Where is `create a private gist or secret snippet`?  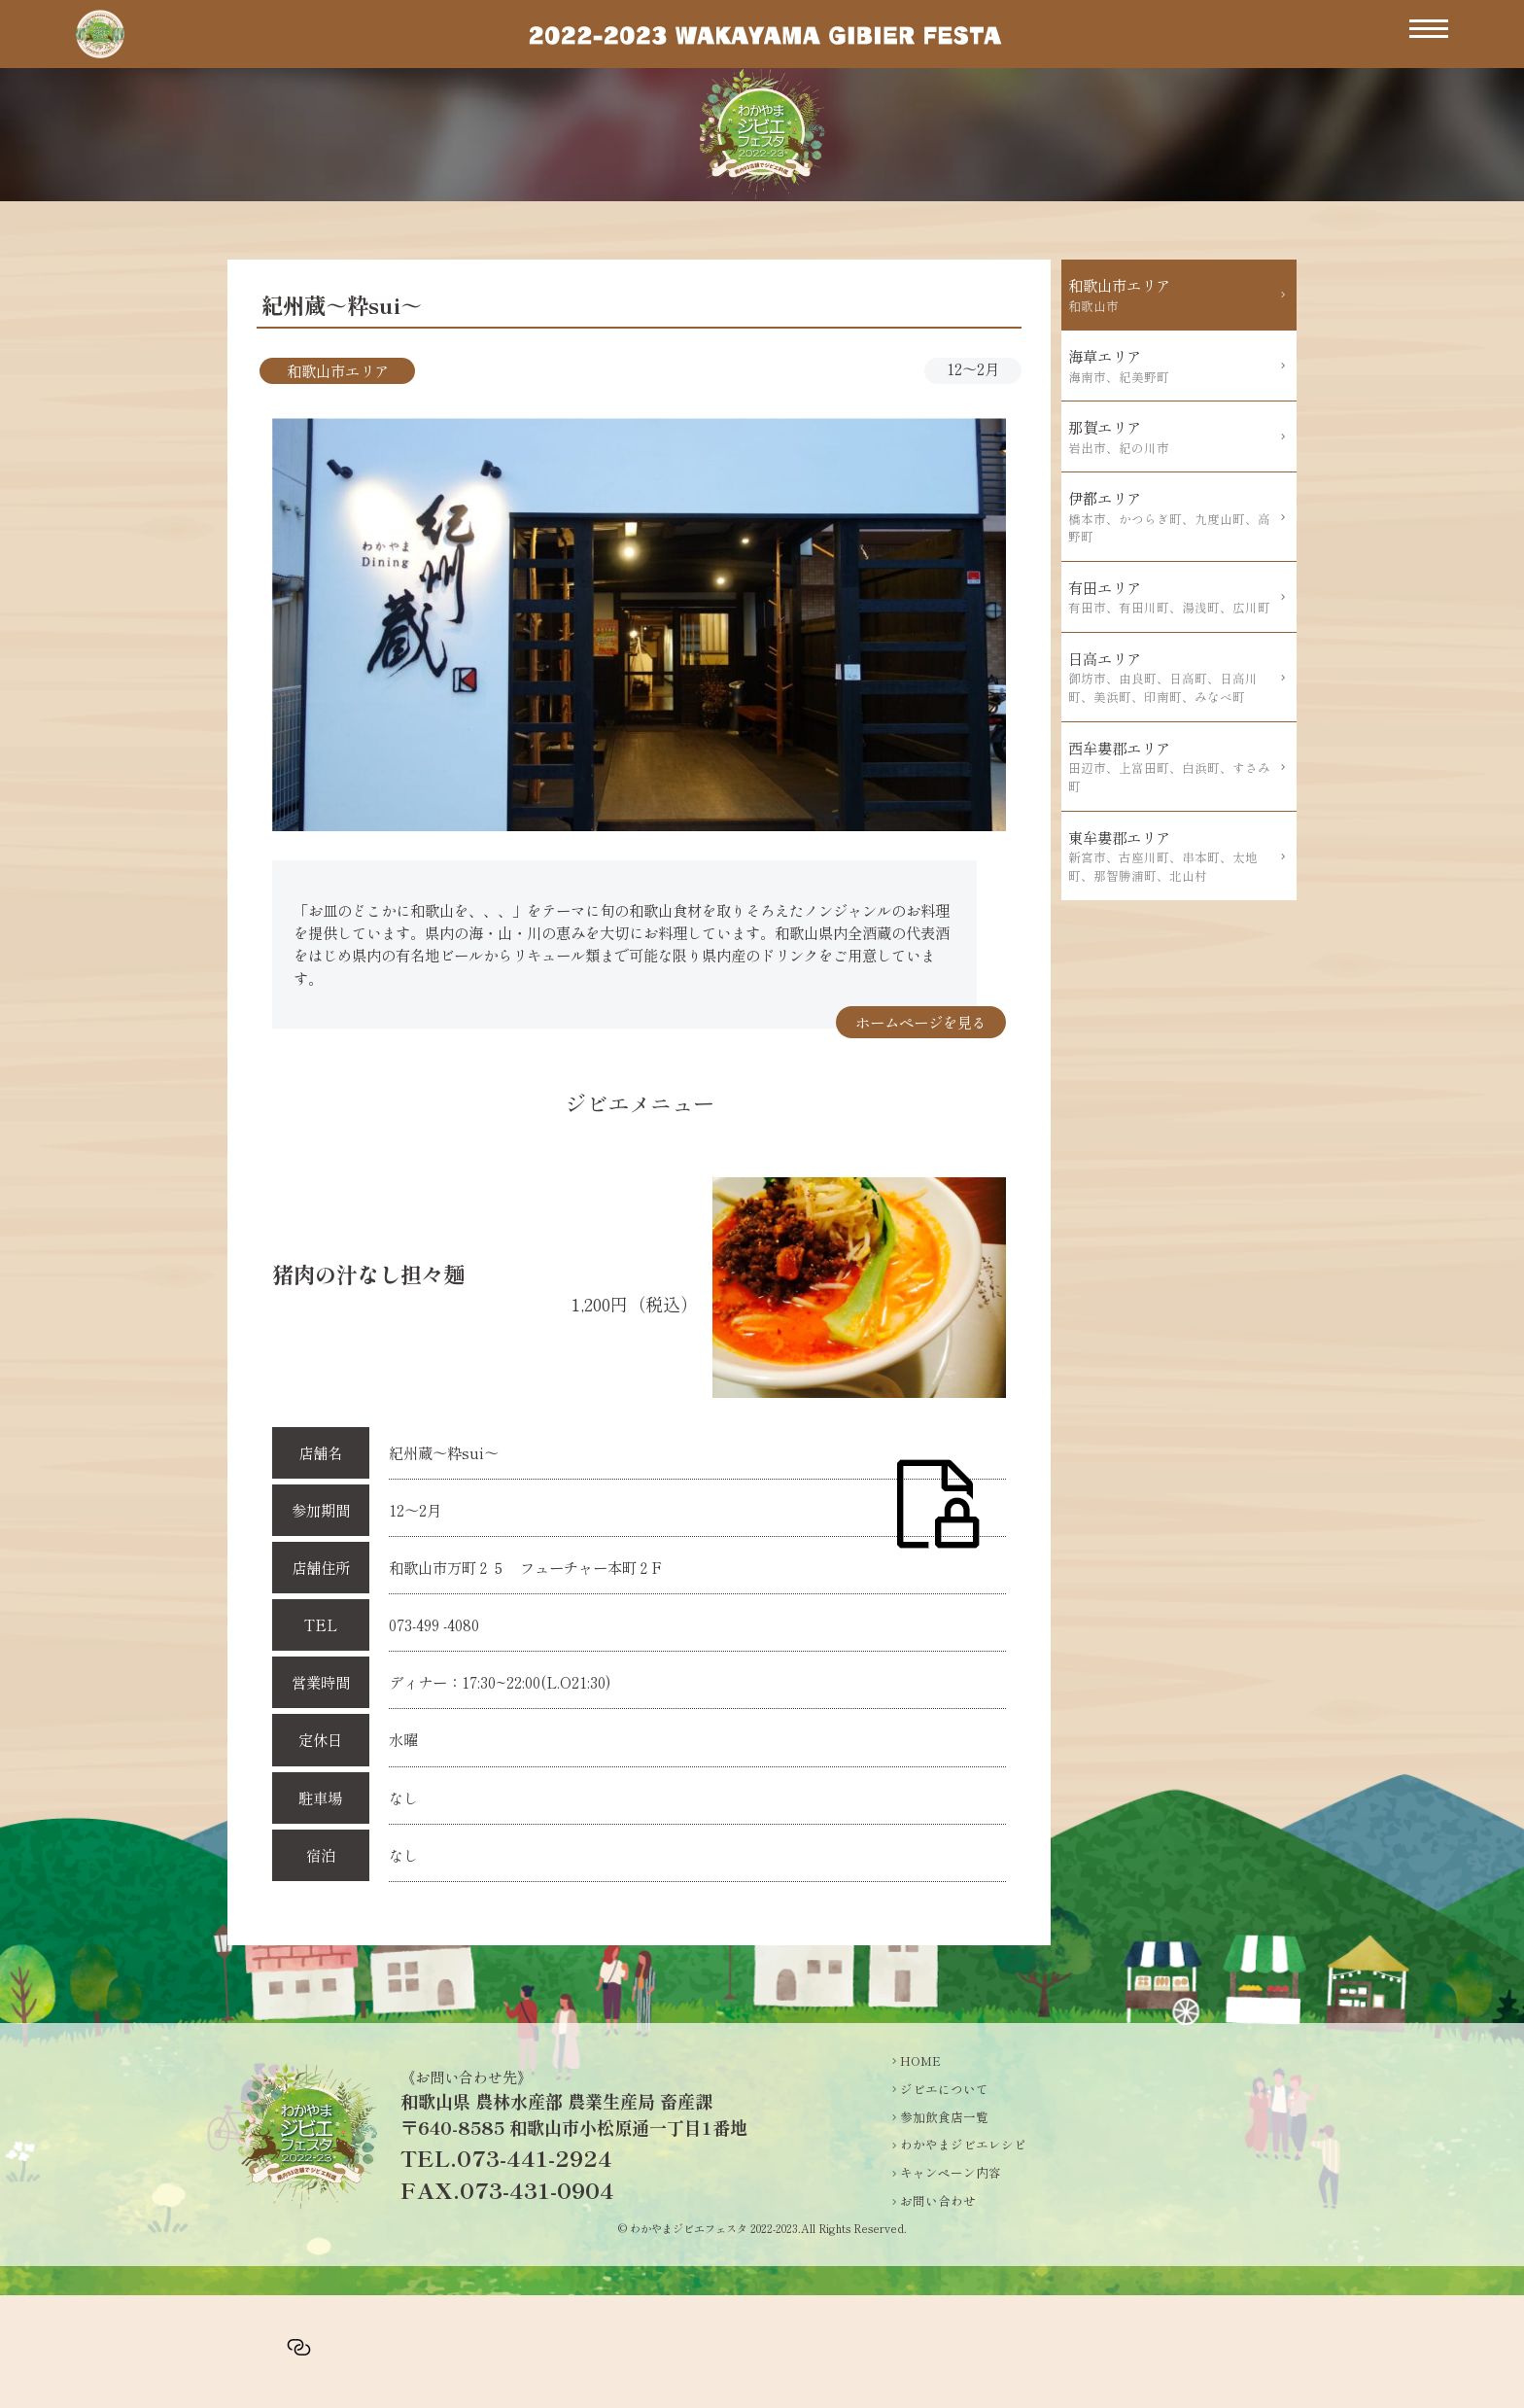 create a private gist or secret snippet is located at coordinates (935, 1504).